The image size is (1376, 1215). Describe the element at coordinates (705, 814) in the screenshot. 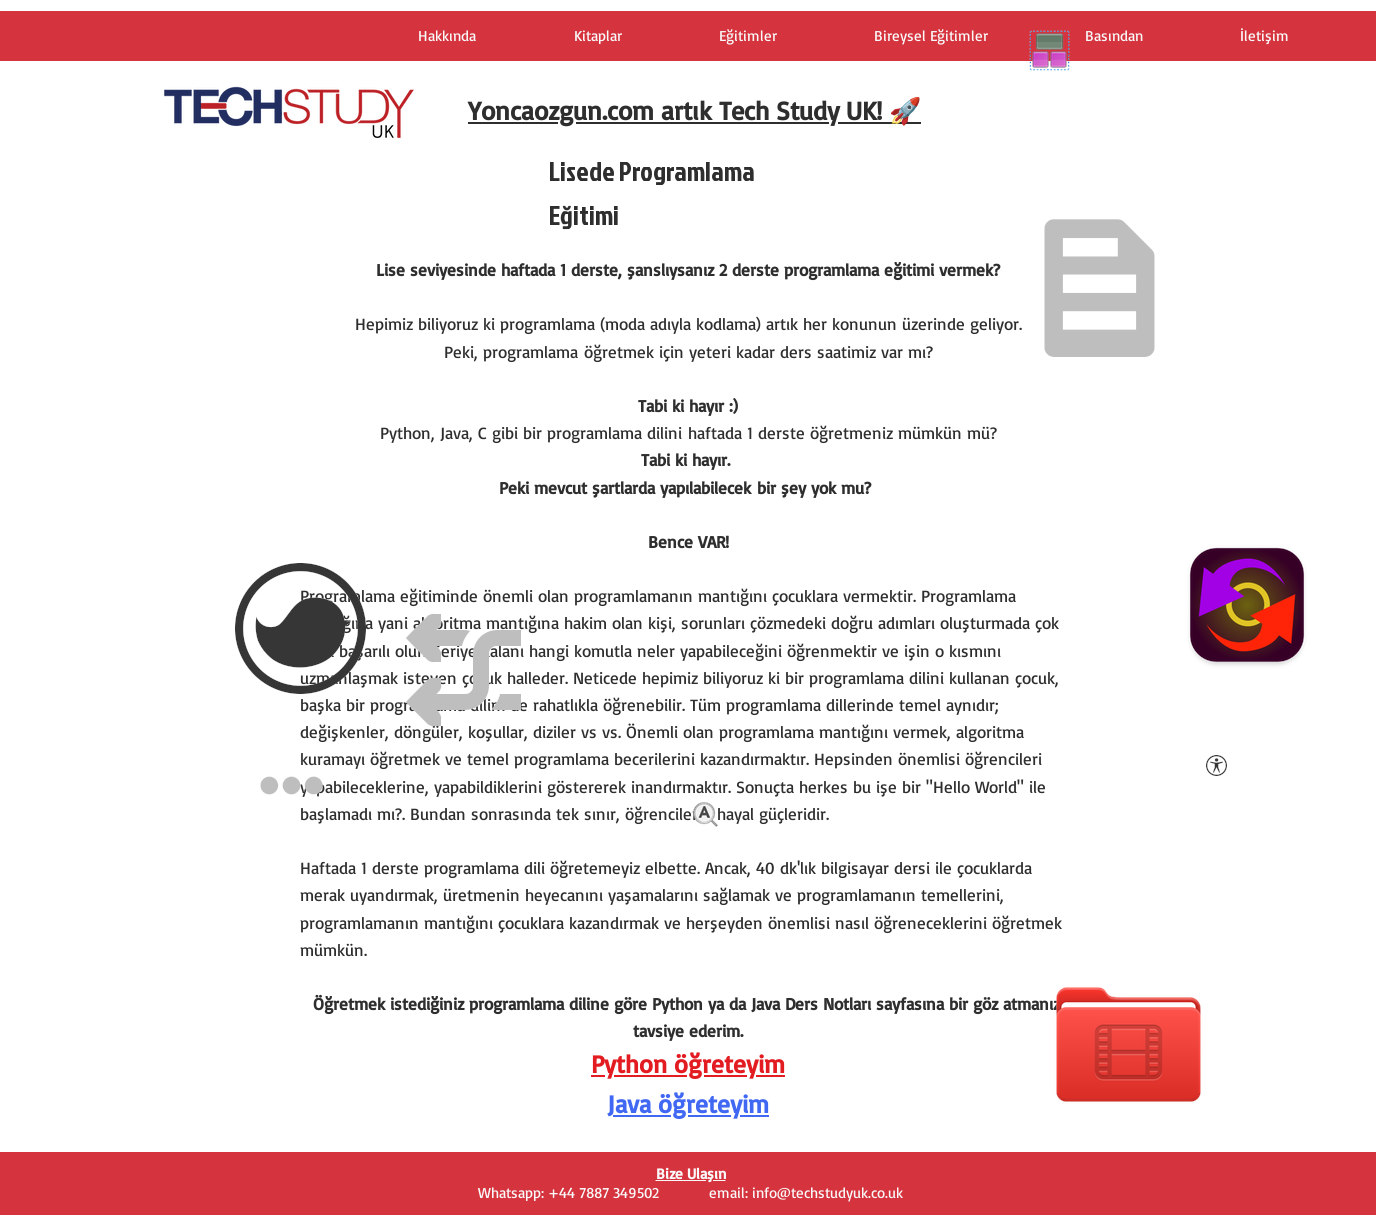

I see `search for text or content` at that location.